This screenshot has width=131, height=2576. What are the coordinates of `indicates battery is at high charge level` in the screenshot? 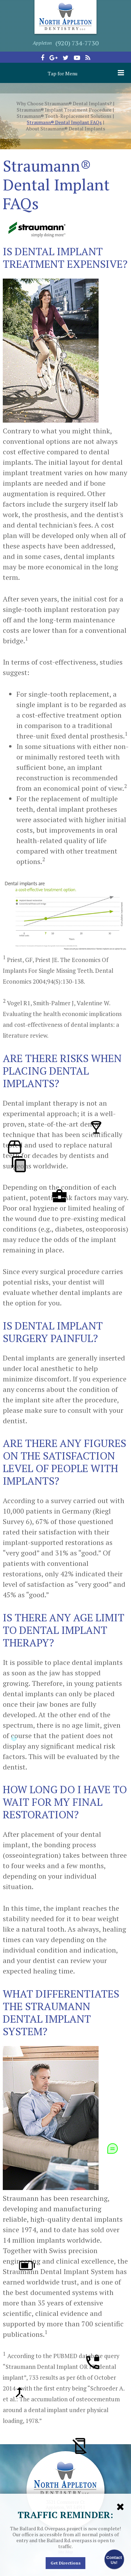 It's located at (26, 2265).